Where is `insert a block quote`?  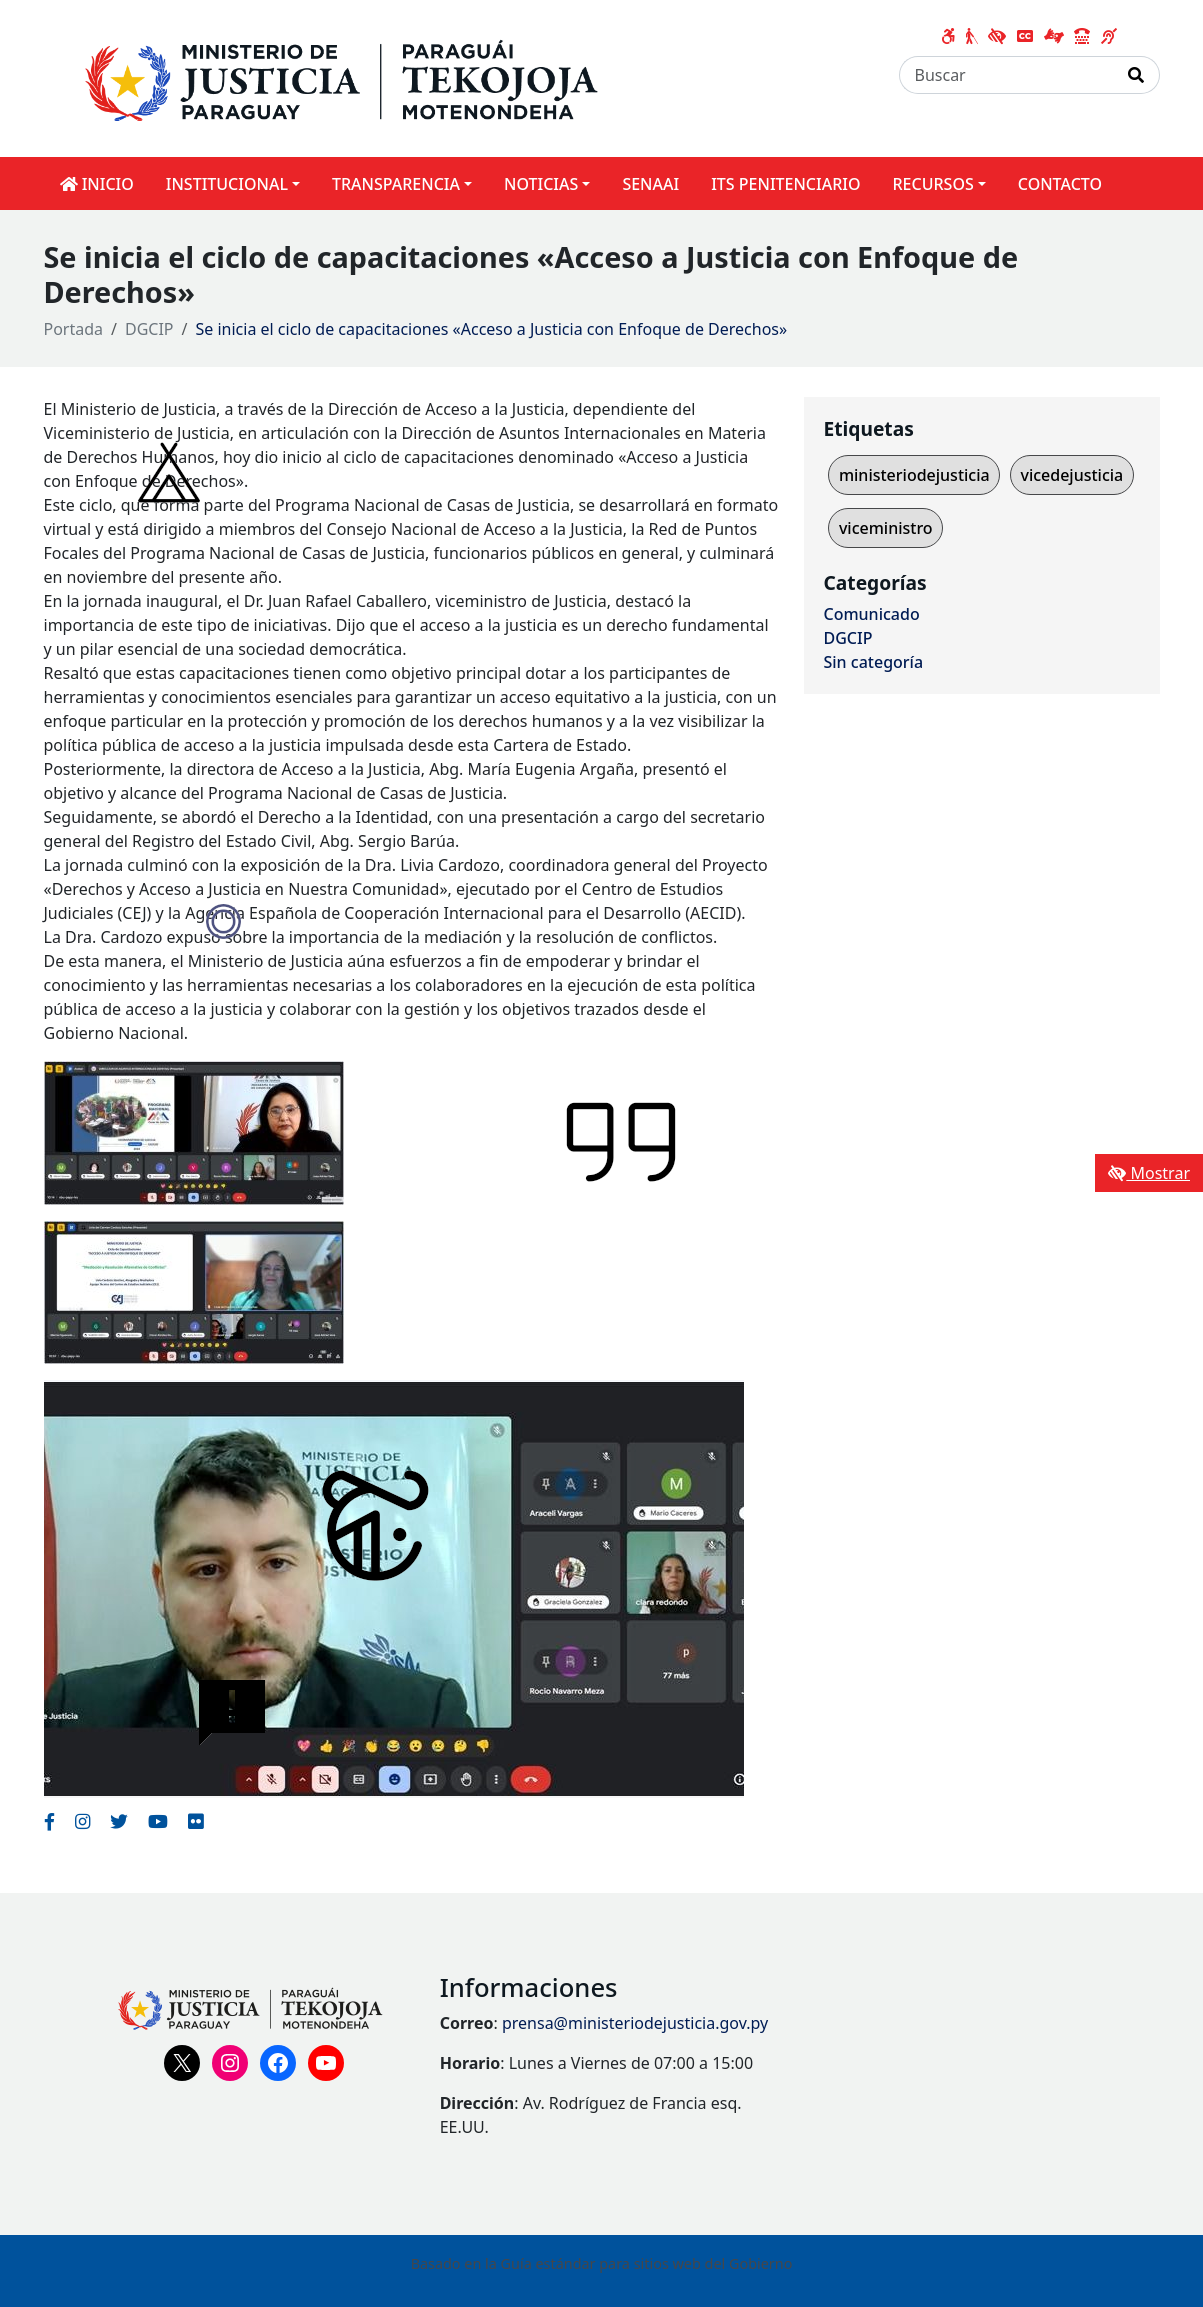
insert a block quote is located at coordinates (621, 1140).